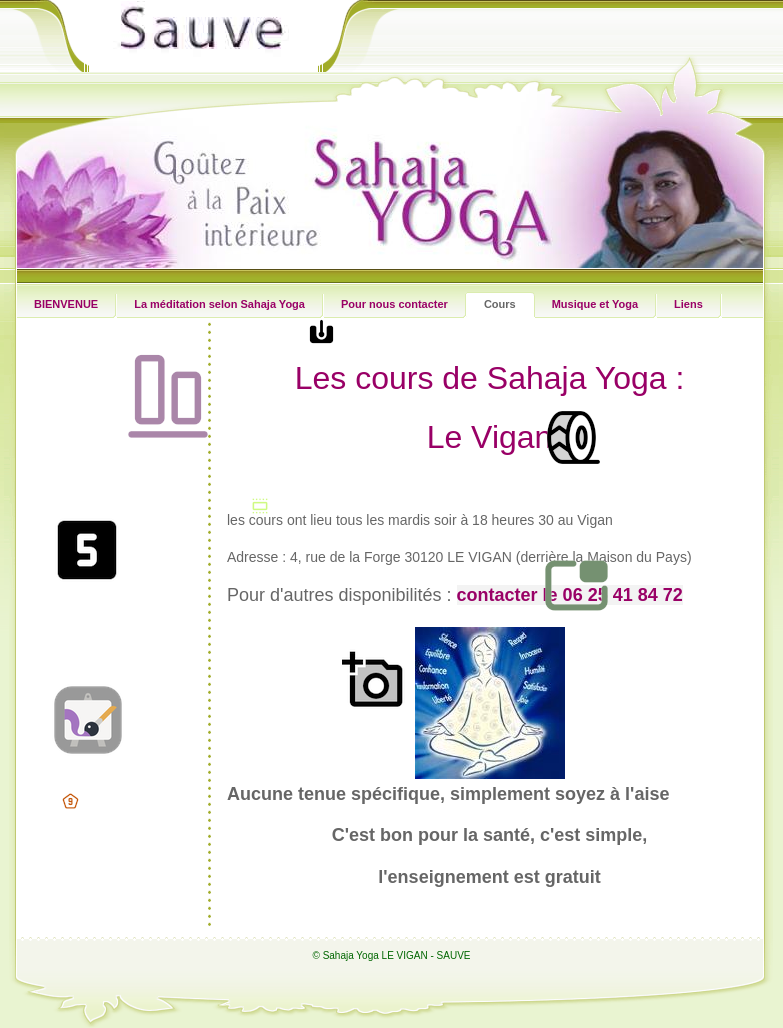 The height and width of the screenshot is (1028, 783). I want to click on create or design a new software project, so click(88, 720).